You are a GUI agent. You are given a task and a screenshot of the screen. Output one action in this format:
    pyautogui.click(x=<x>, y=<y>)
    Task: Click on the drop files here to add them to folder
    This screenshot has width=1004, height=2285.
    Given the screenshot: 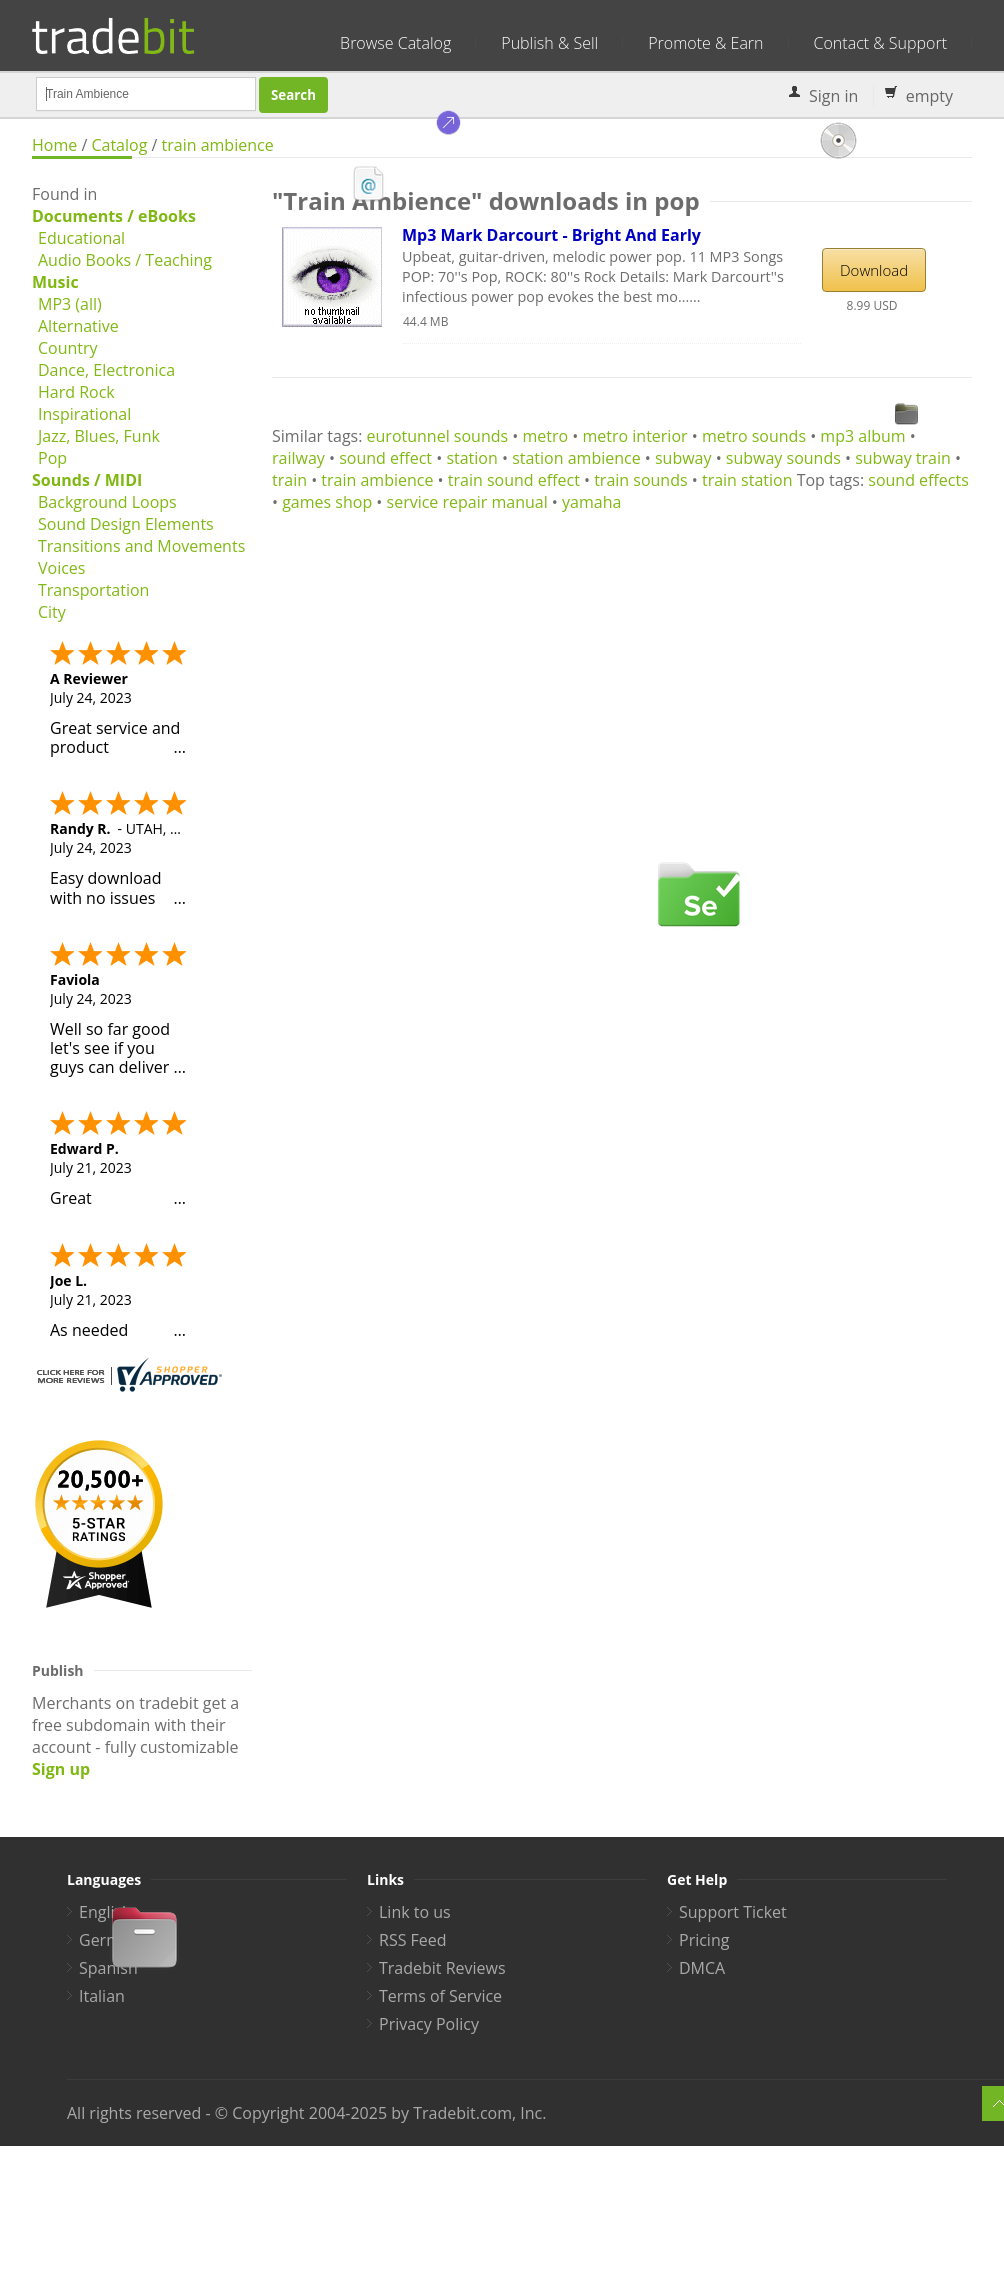 What is the action you would take?
    pyautogui.click(x=906, y=413)
    